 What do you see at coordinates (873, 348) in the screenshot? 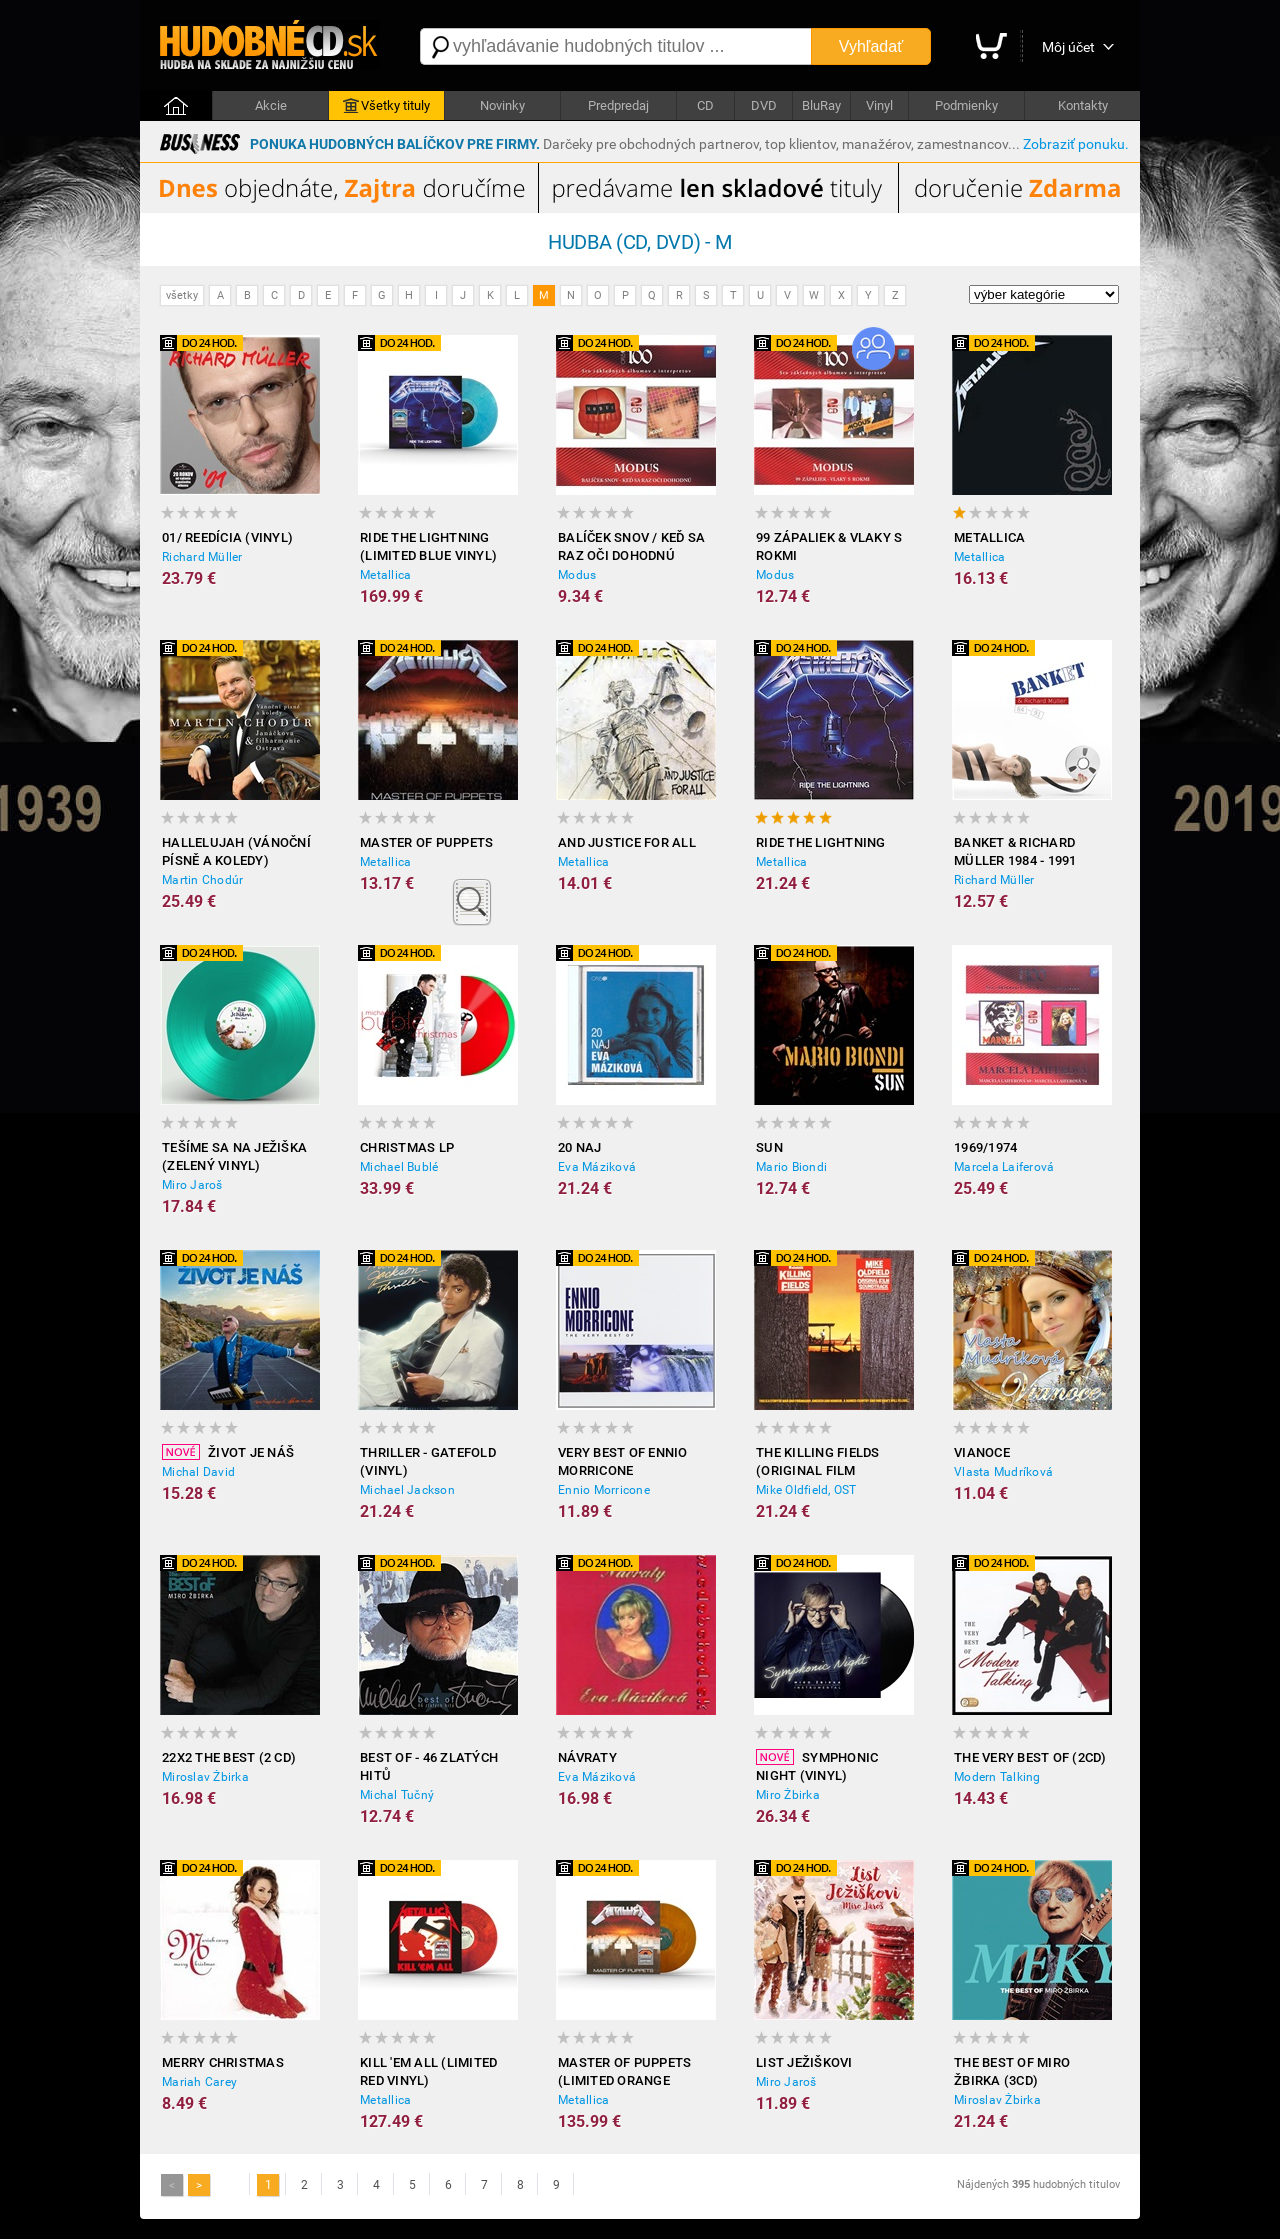
I see `access user accounts and settings` at bounding box center [873, 348].